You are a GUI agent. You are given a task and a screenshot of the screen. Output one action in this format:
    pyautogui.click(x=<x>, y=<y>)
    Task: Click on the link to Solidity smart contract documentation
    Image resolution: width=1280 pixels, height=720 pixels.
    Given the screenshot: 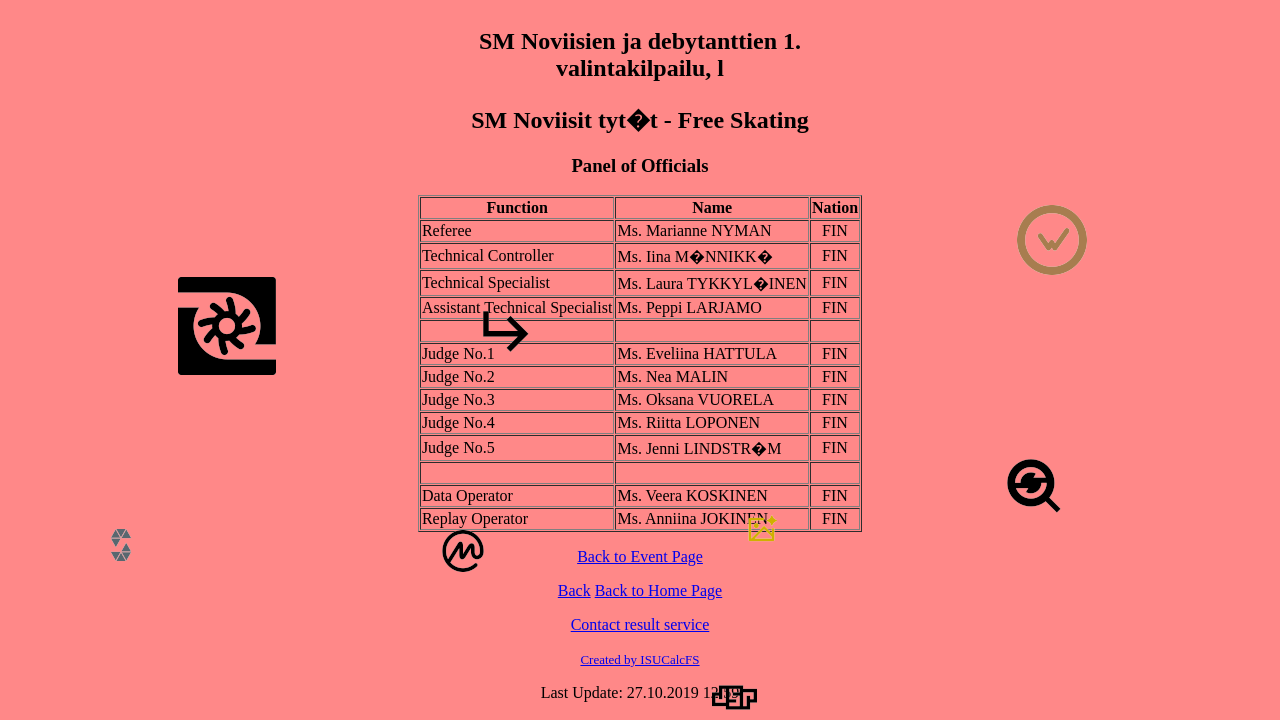 What is the action you would take?
    pyautogui.click(x=121, y=545)
    